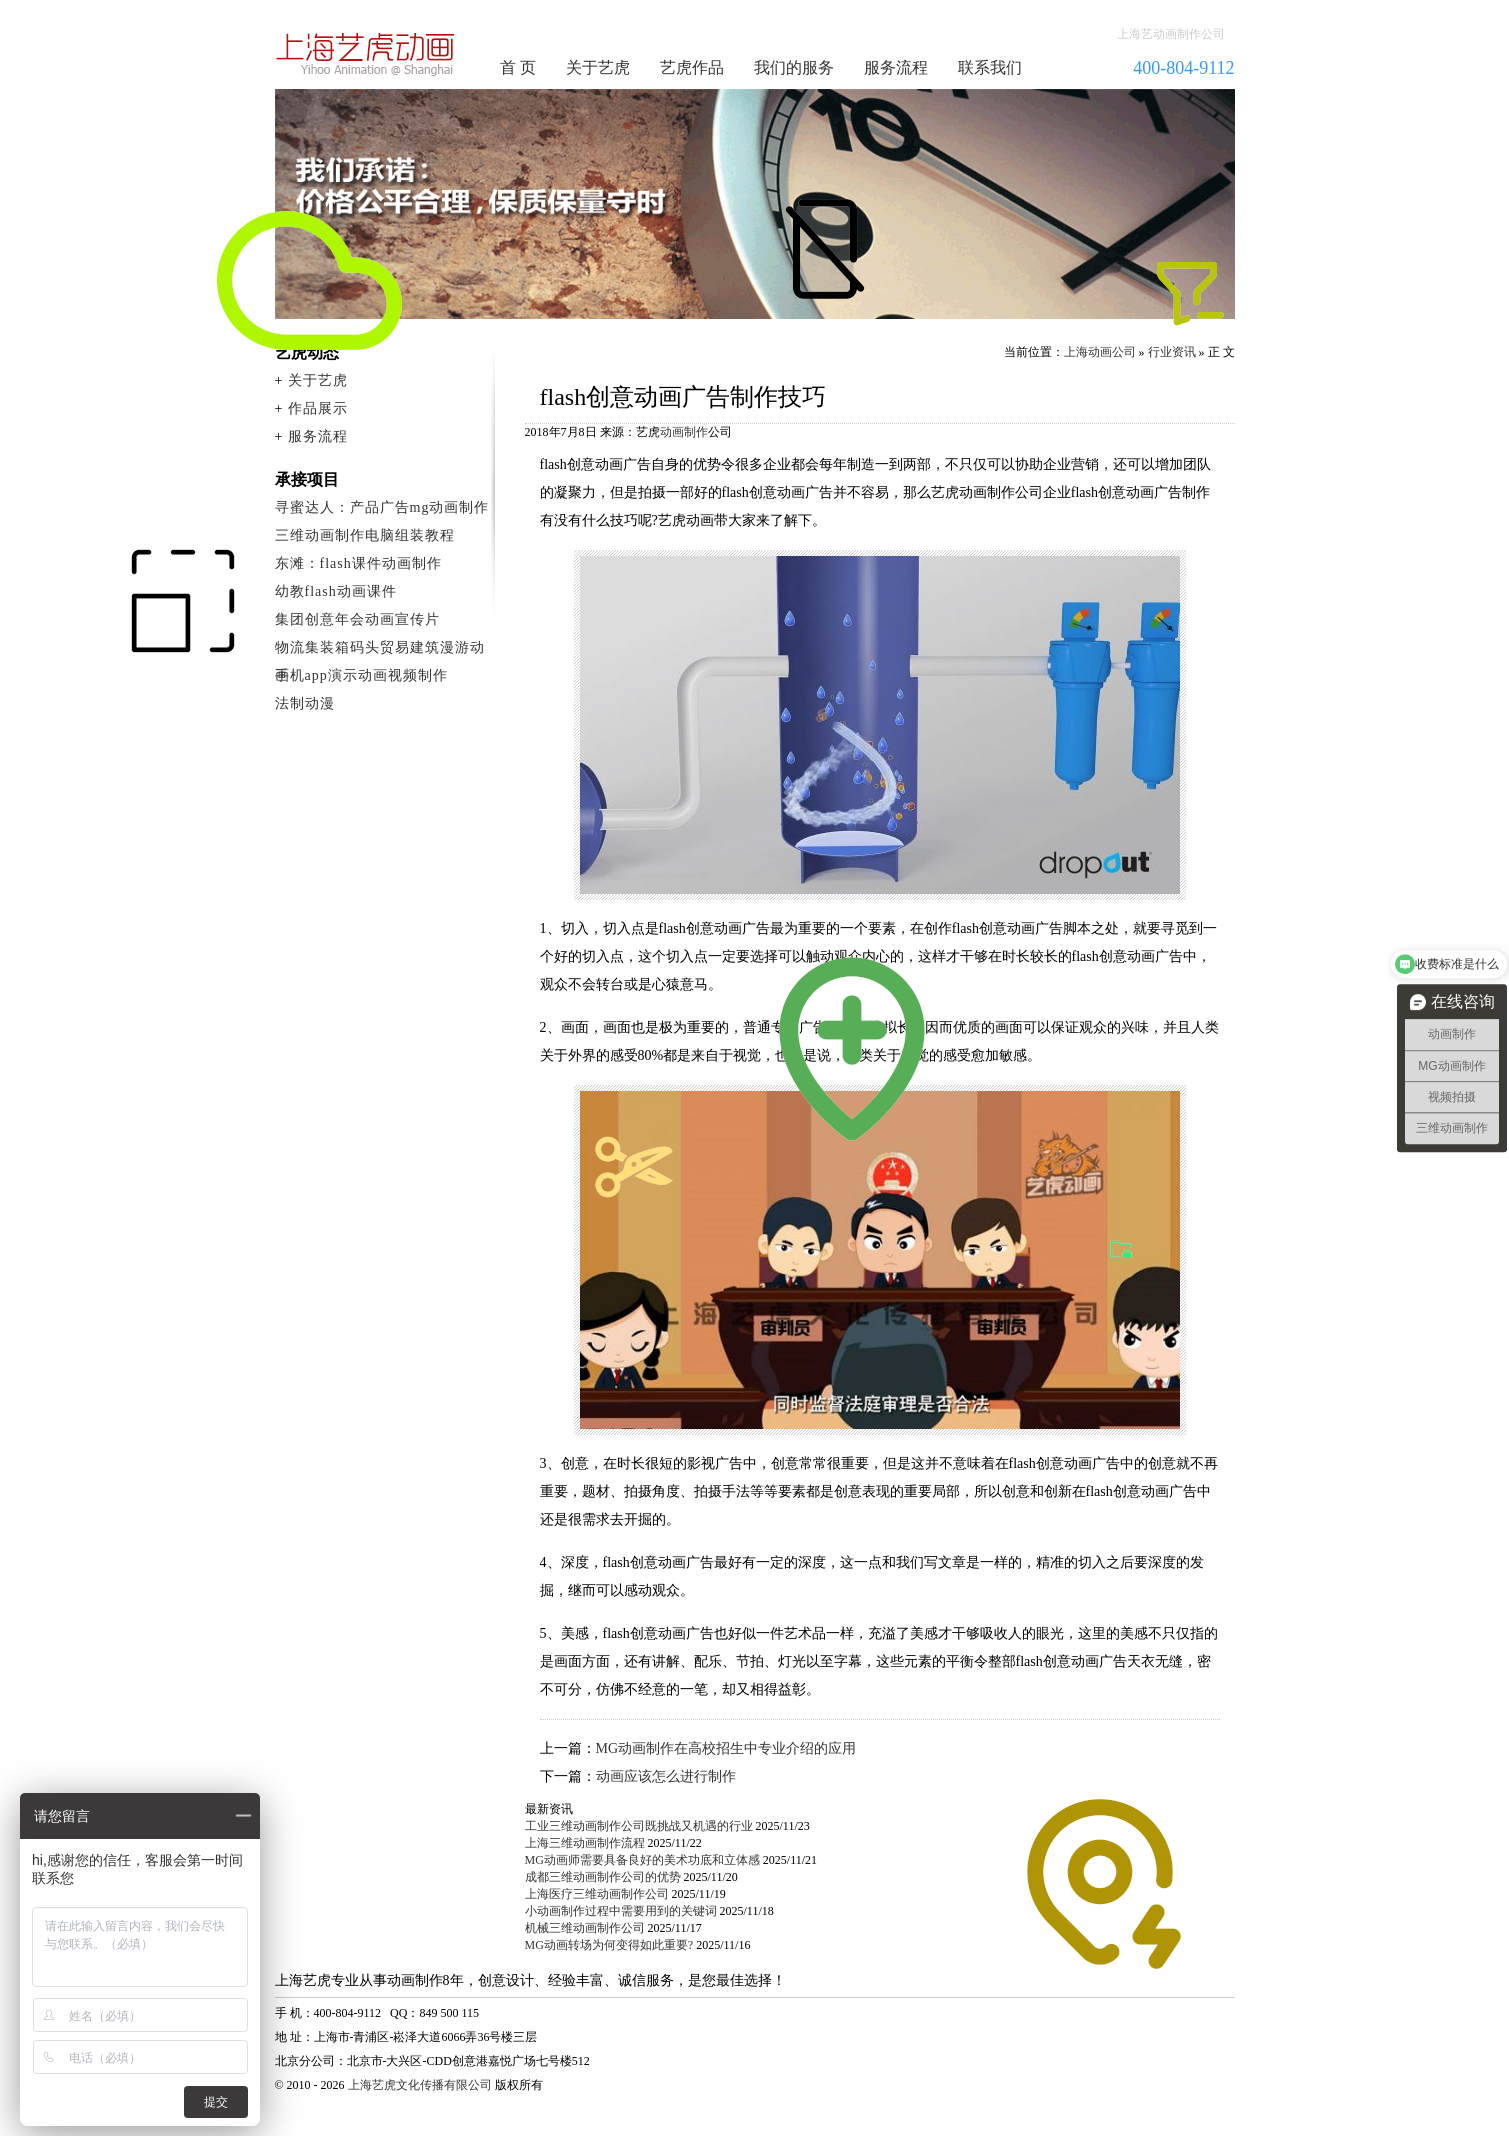  What do you see at coordinates (183, 601) in the screenshot?
I see `resize a window or element` at bounding box center [183, 601].